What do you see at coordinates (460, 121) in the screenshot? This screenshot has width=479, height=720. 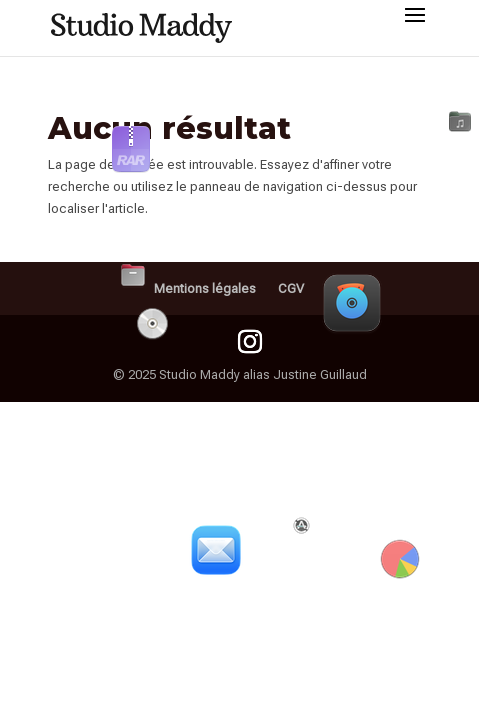 I see `open your music folder` at bounding box center [460, 121].